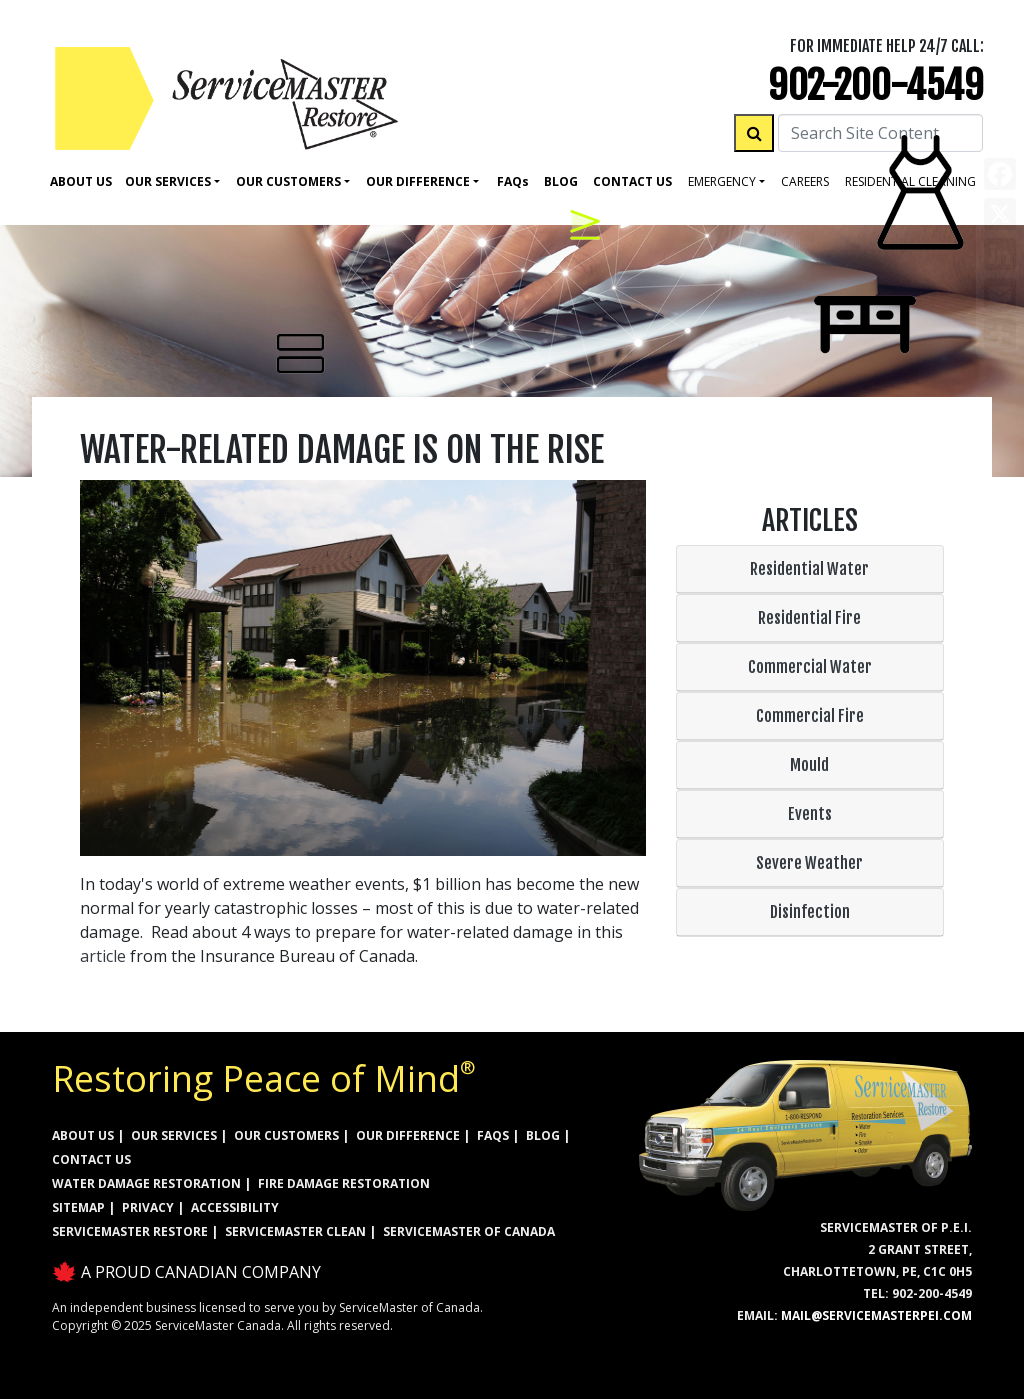 Image resolution: width=1024 pixels, height=1399 pixels. What do you see at coordinates (157, 586) in the screenshot?
I see `measure or adjust angle in a design tool` at bounding box center [157, 586].